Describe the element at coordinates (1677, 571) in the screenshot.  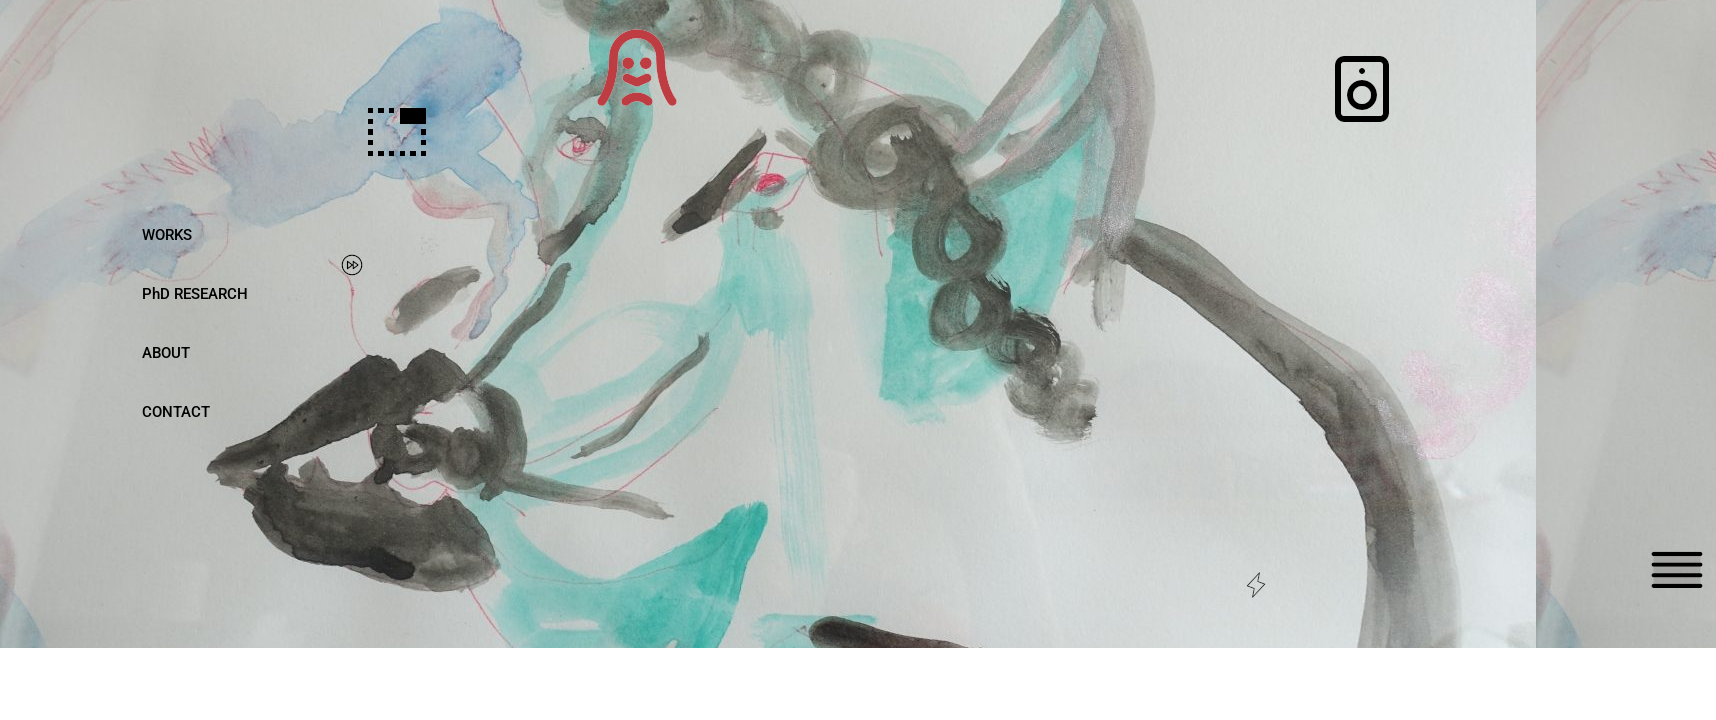
I see `justify text alignment` at that location.